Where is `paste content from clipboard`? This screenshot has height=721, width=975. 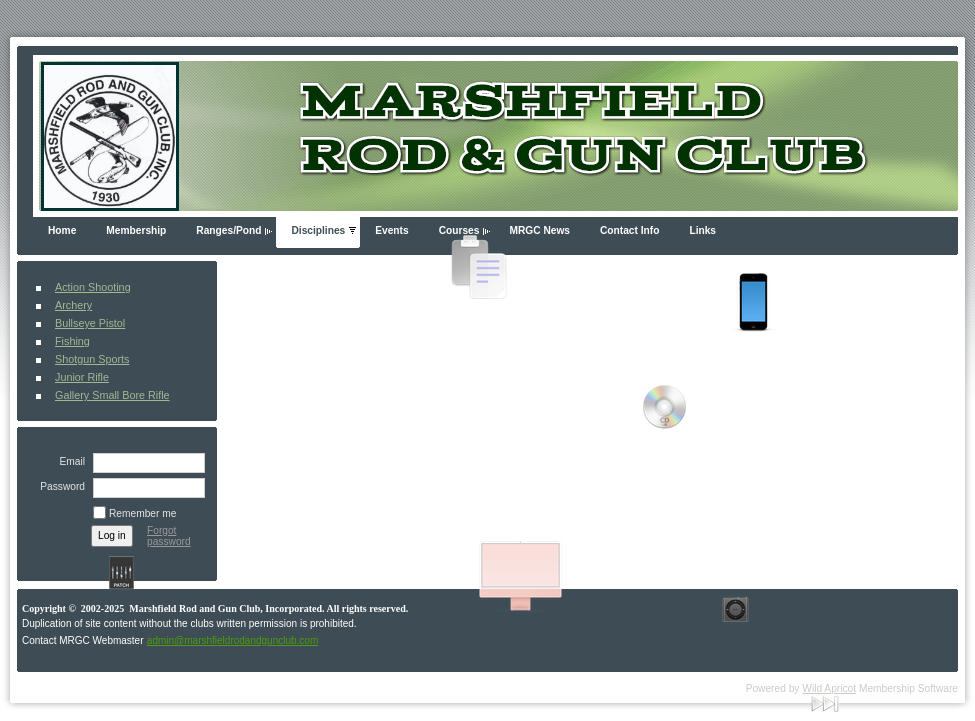
paste content from clipboard is located at coordinates (479, 267).